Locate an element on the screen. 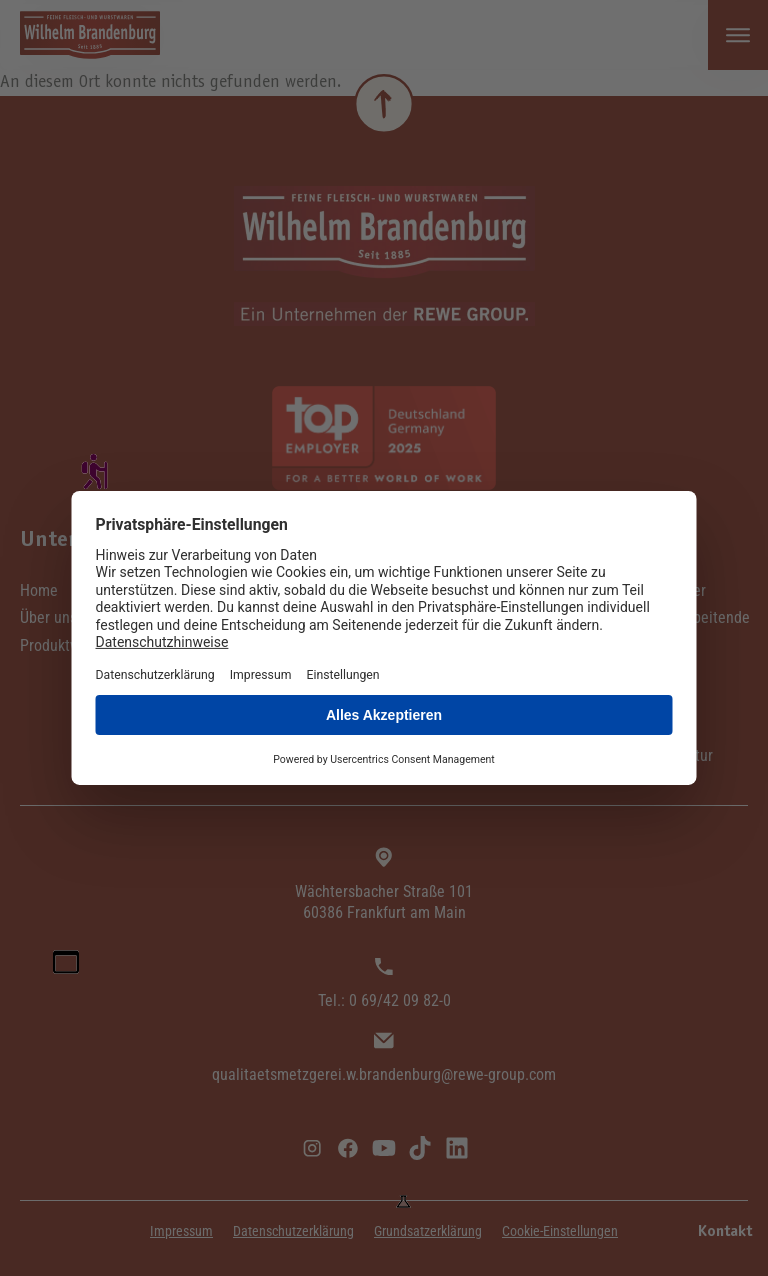 The width and height of the screenshot is (768, 1276). access science or laboratory features is located at coordinates (403, 1201).